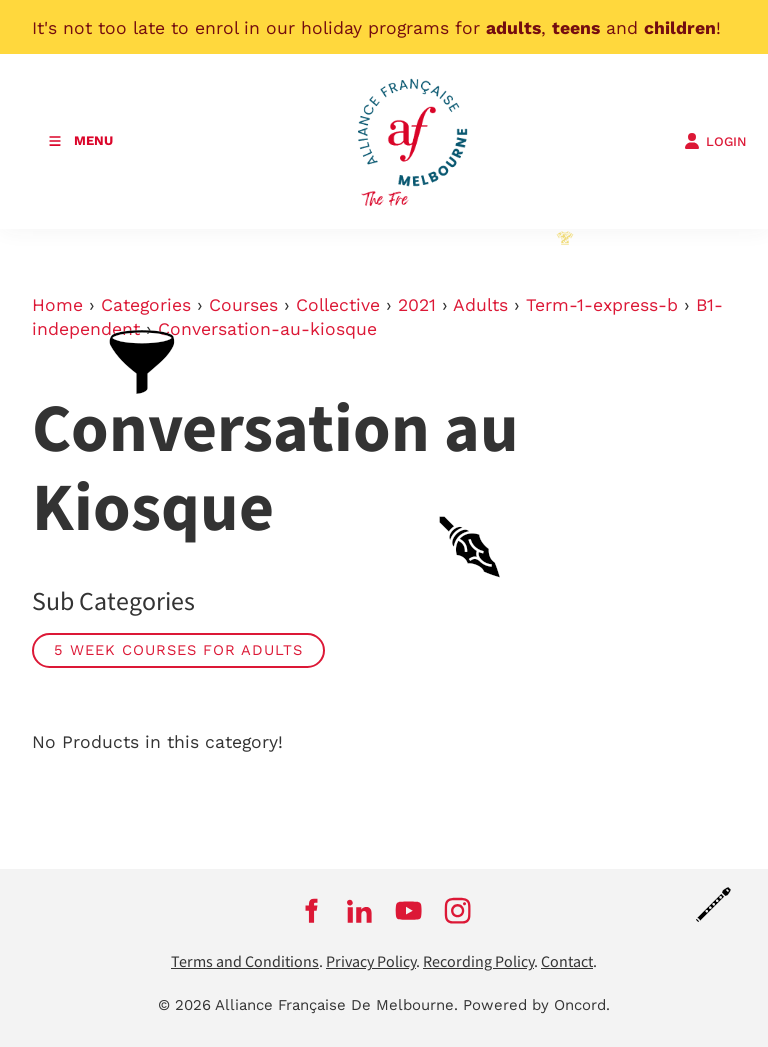 The image size is (768, 1047). I want to click on equip scale mail armor, so click(565, 238).